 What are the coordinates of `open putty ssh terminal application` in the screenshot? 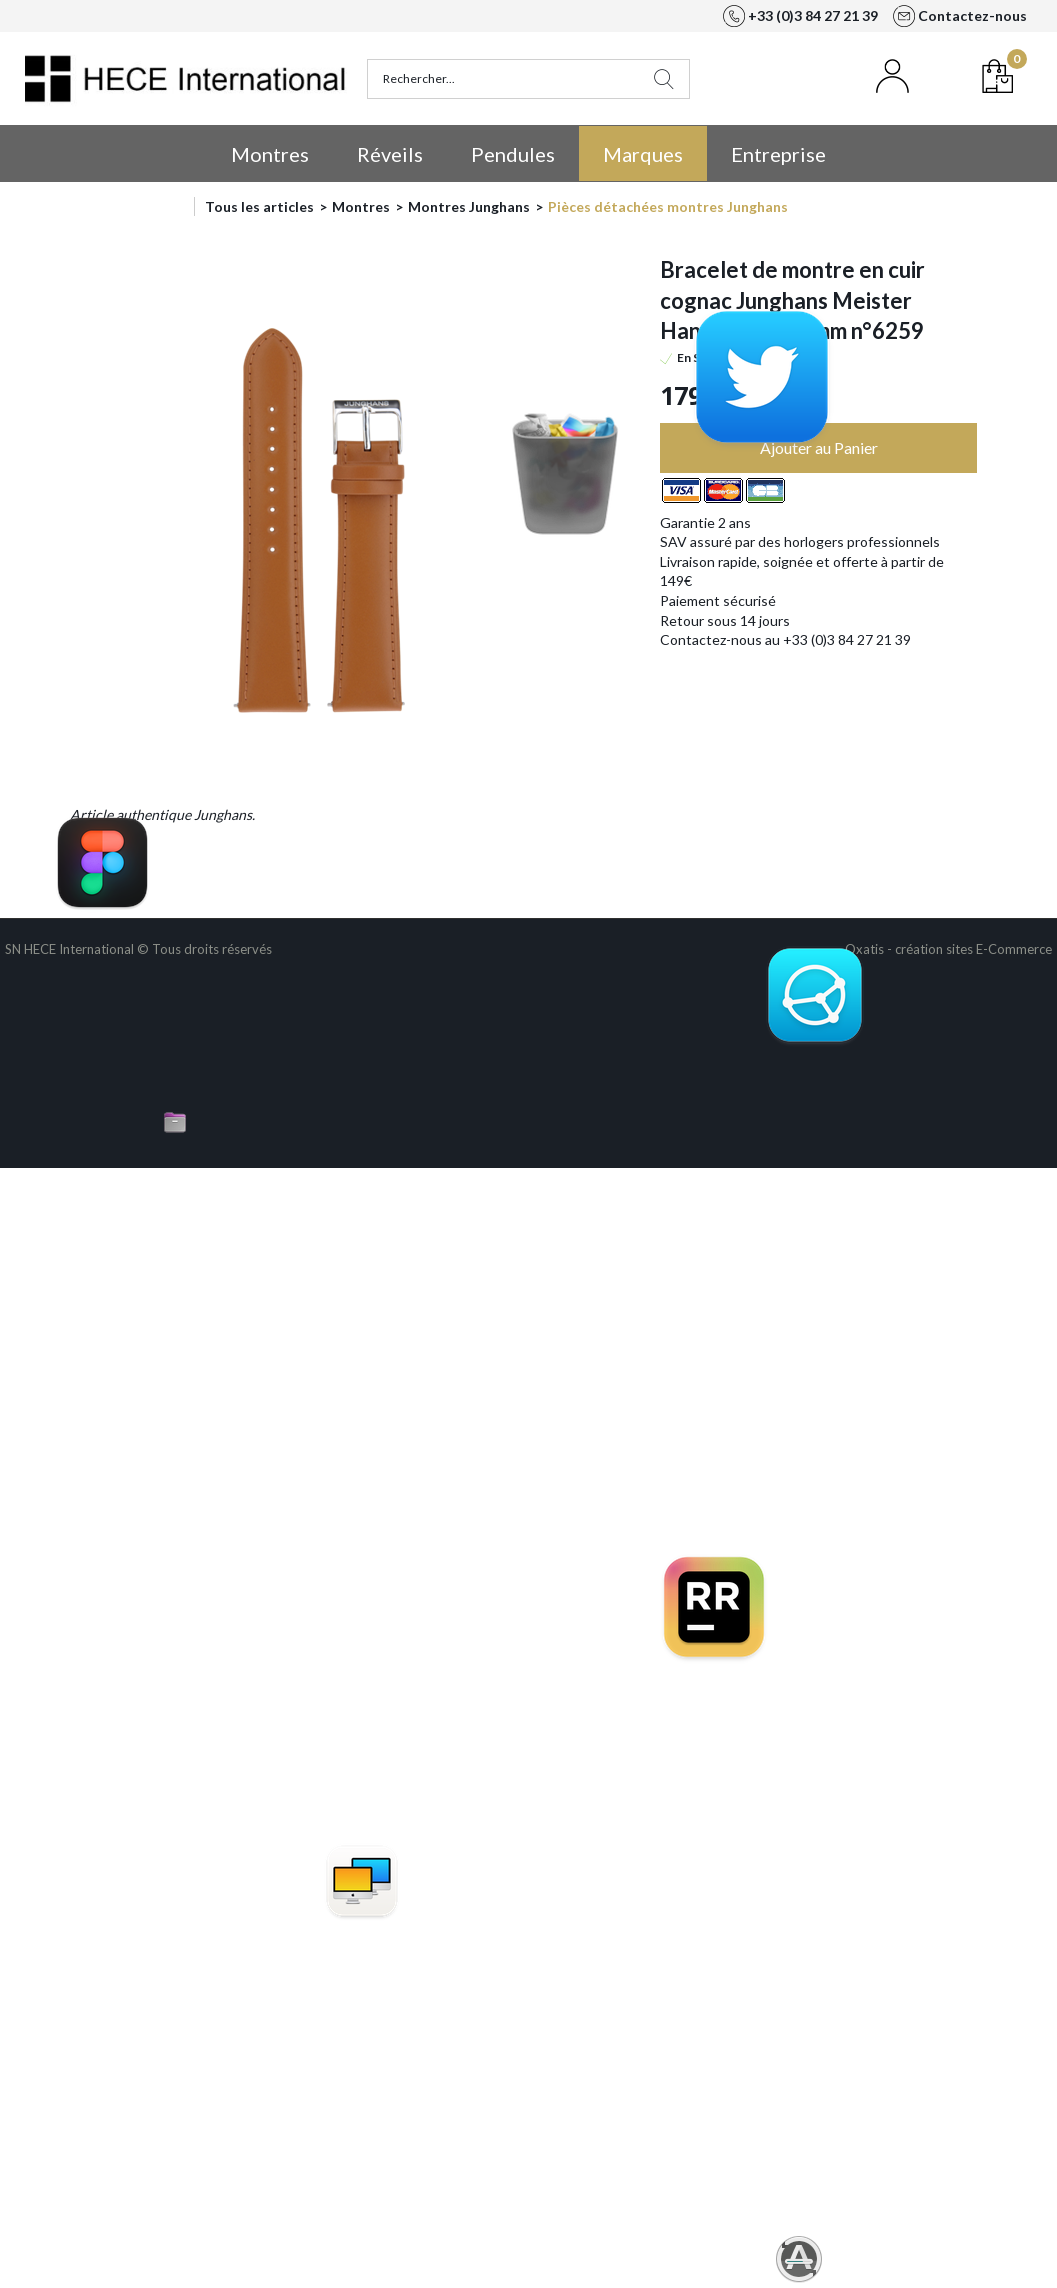 It's located at (362, 1881).